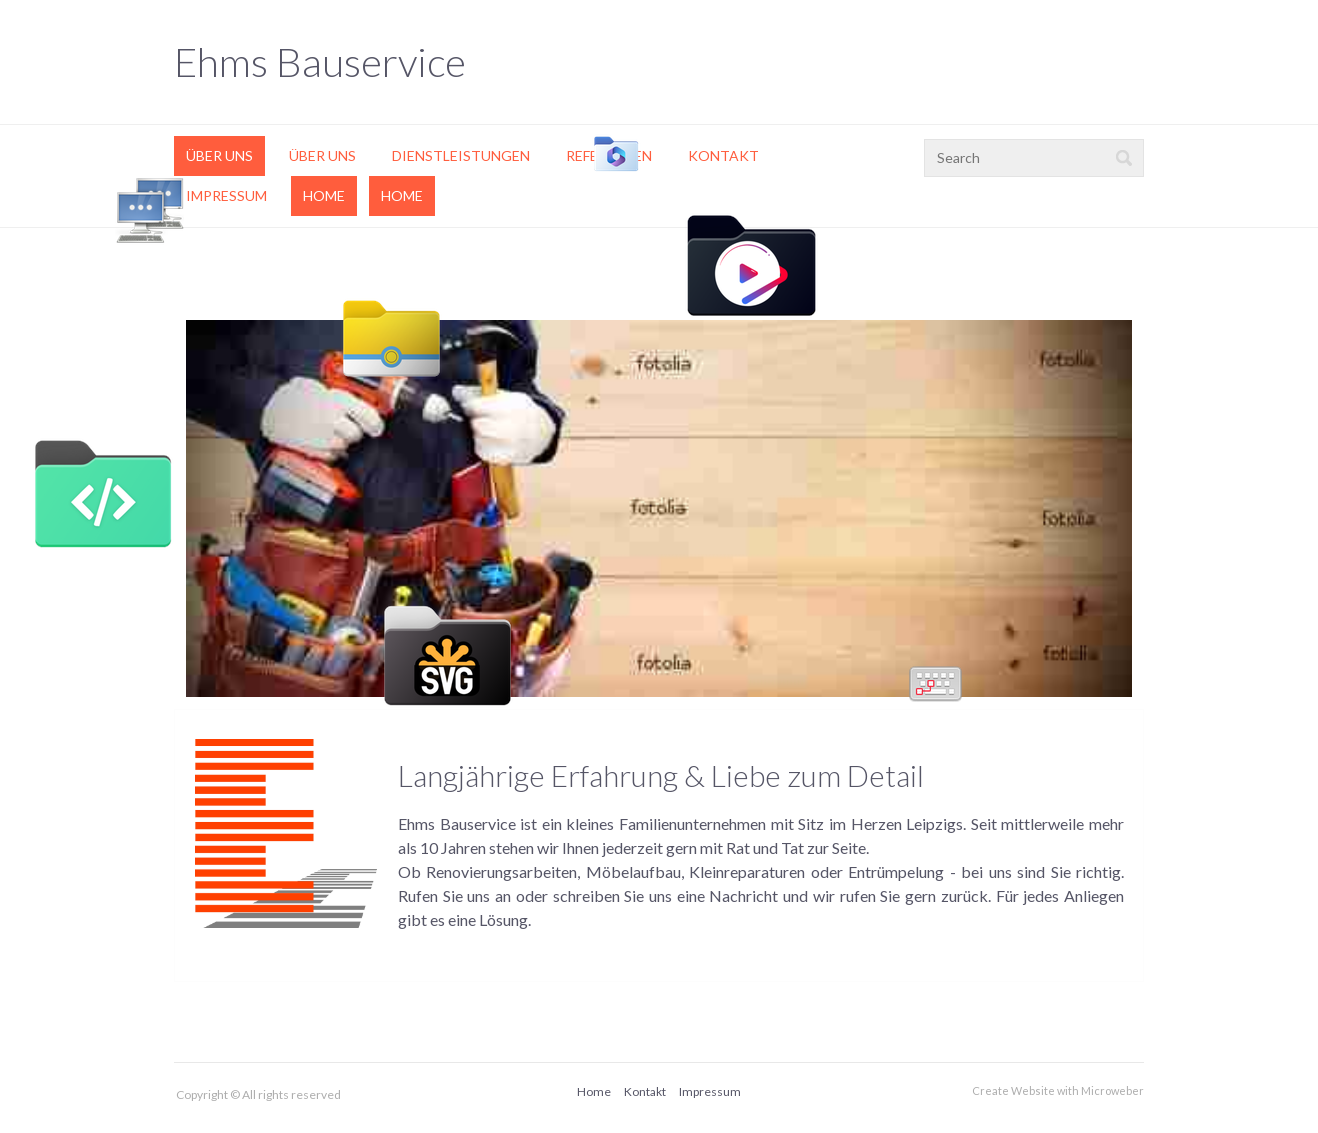 The image size is (1318, 1133). Describe the element at coordinates (391, 341) in the screenshot. I see `folder containing pokémon park ball game files` at that location.